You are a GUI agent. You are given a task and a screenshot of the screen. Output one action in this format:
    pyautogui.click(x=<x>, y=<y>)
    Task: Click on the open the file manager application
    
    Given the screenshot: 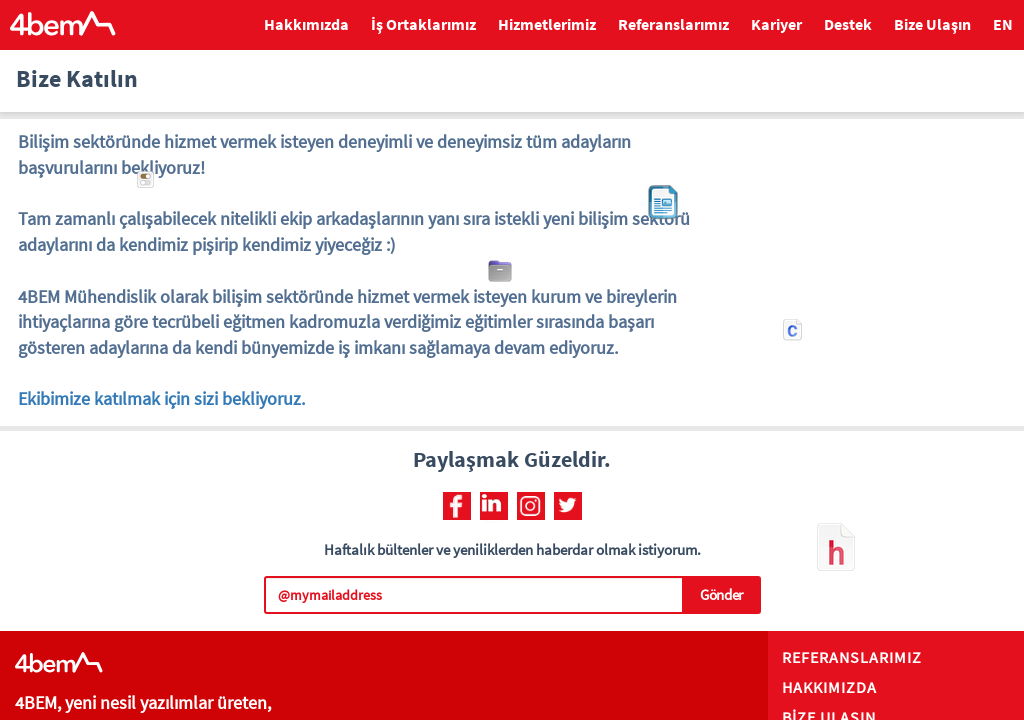 What is the action you would take?
    pyautogui.click(x=500, y=271)
    